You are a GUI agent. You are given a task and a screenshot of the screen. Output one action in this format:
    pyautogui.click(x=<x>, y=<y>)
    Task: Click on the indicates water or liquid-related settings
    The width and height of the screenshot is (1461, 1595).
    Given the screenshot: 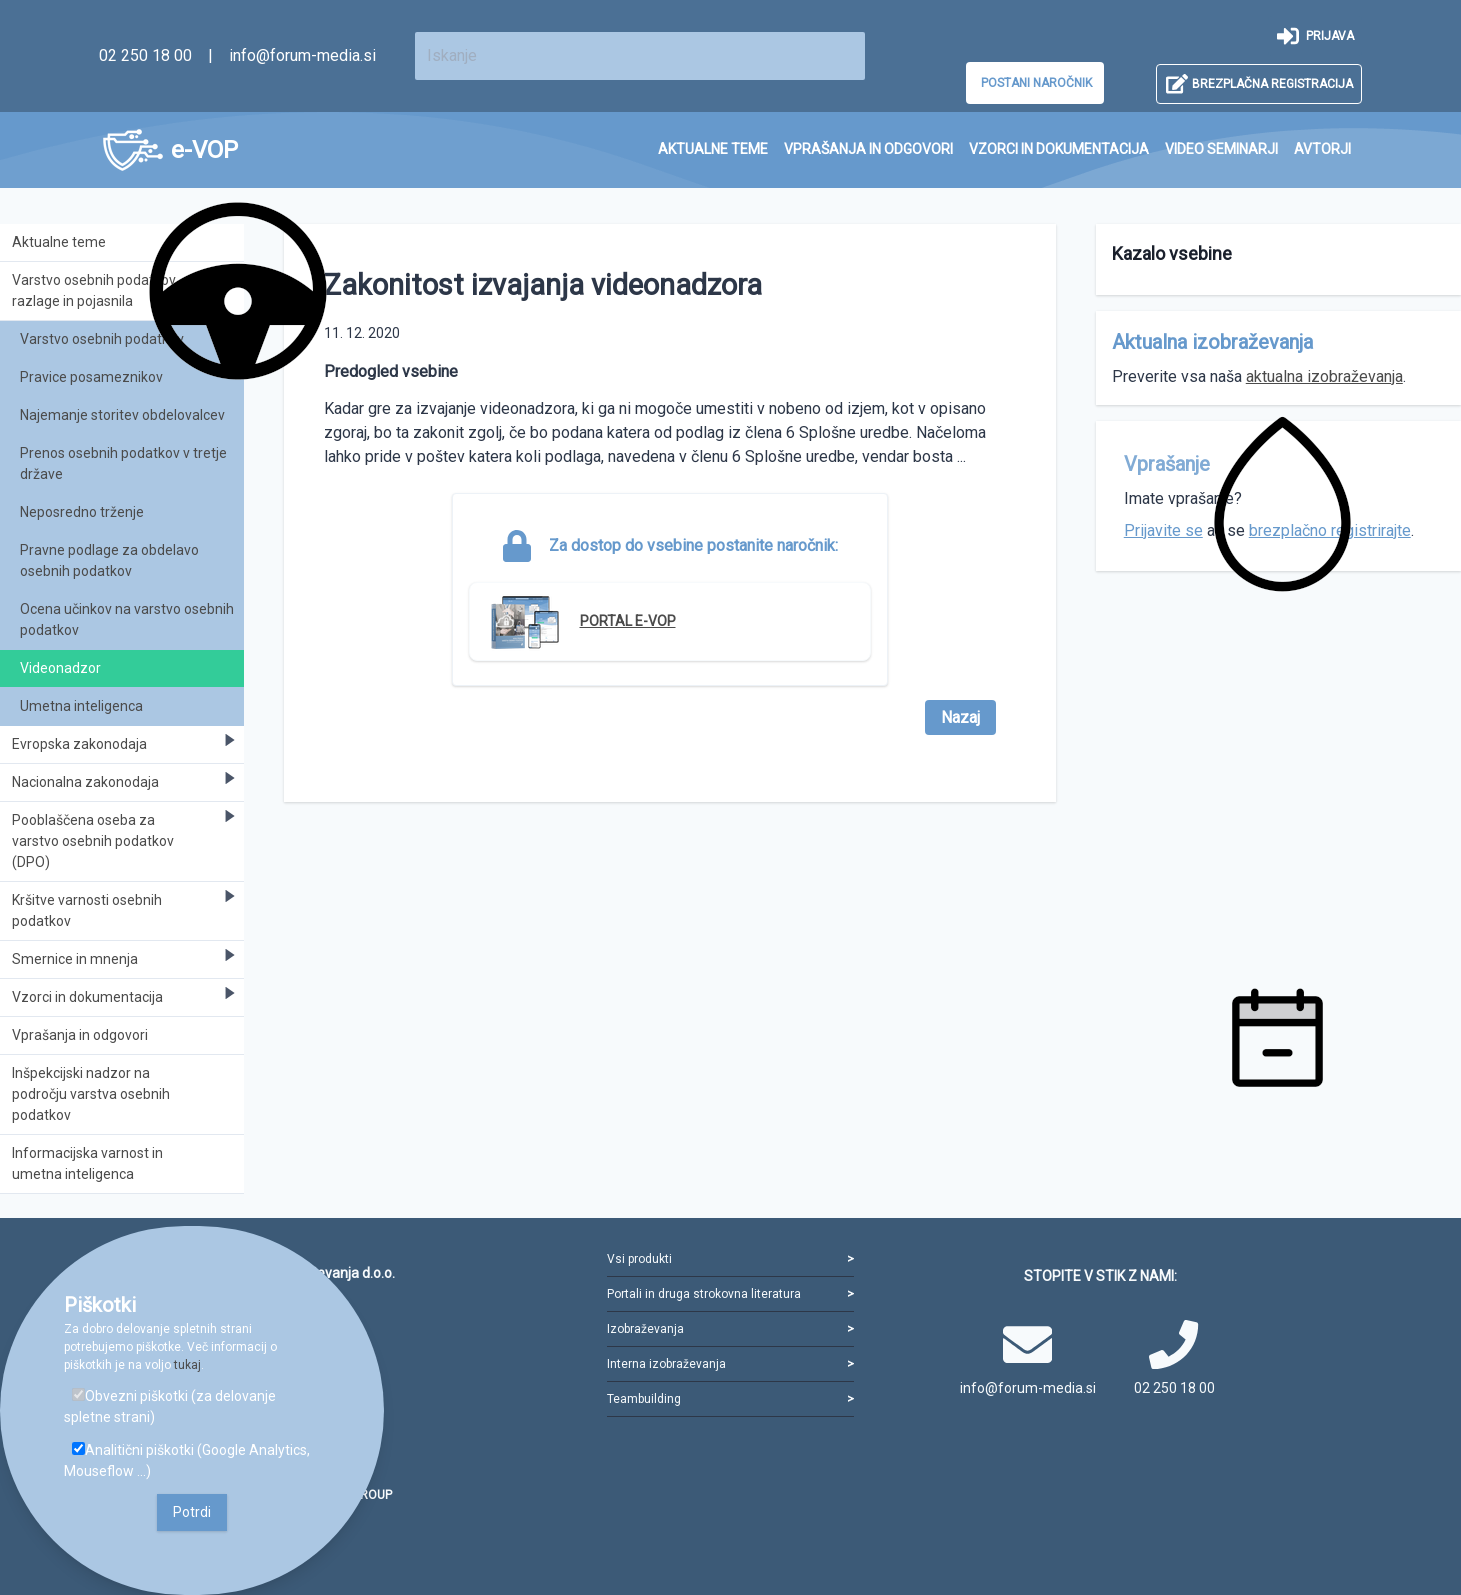 What is the action you would take?
    pyautogui.click(x=1282, y=510)
    